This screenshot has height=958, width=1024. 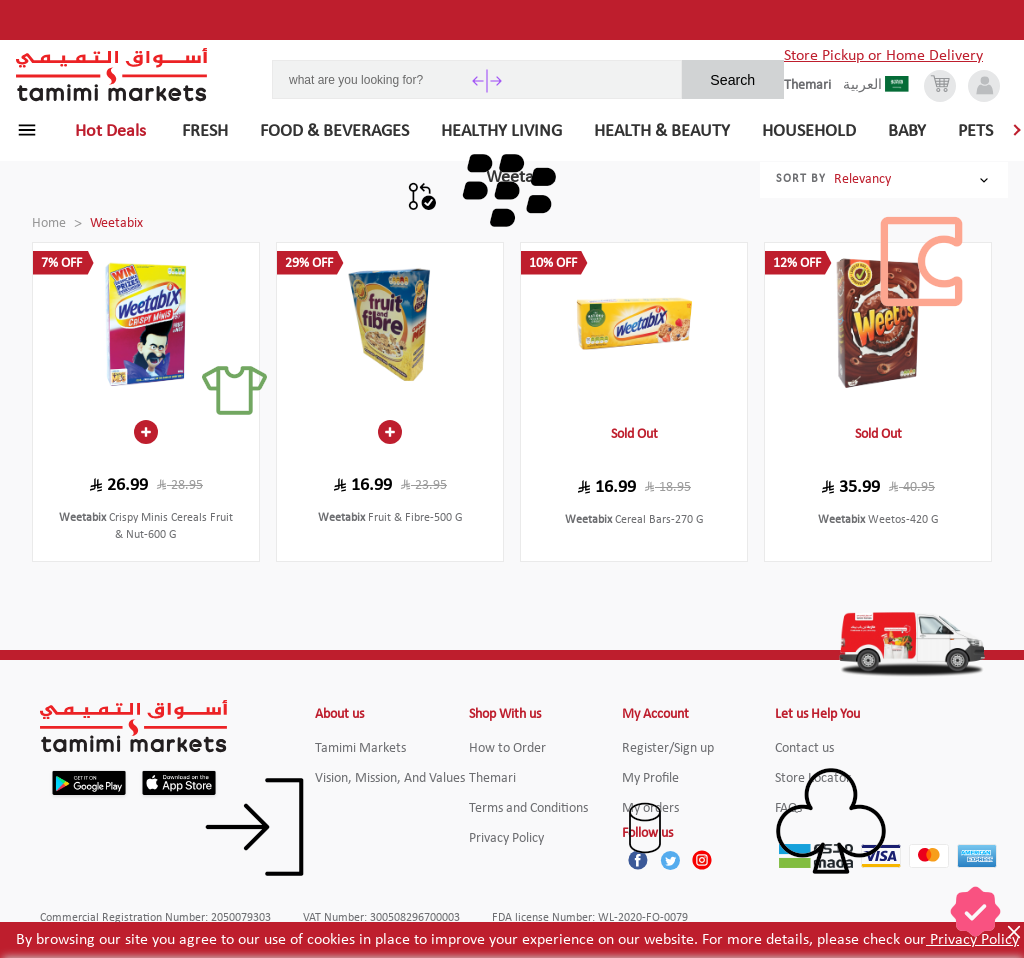 I want to click on indicates verified or authenticated status, so click(x=975, y=911).